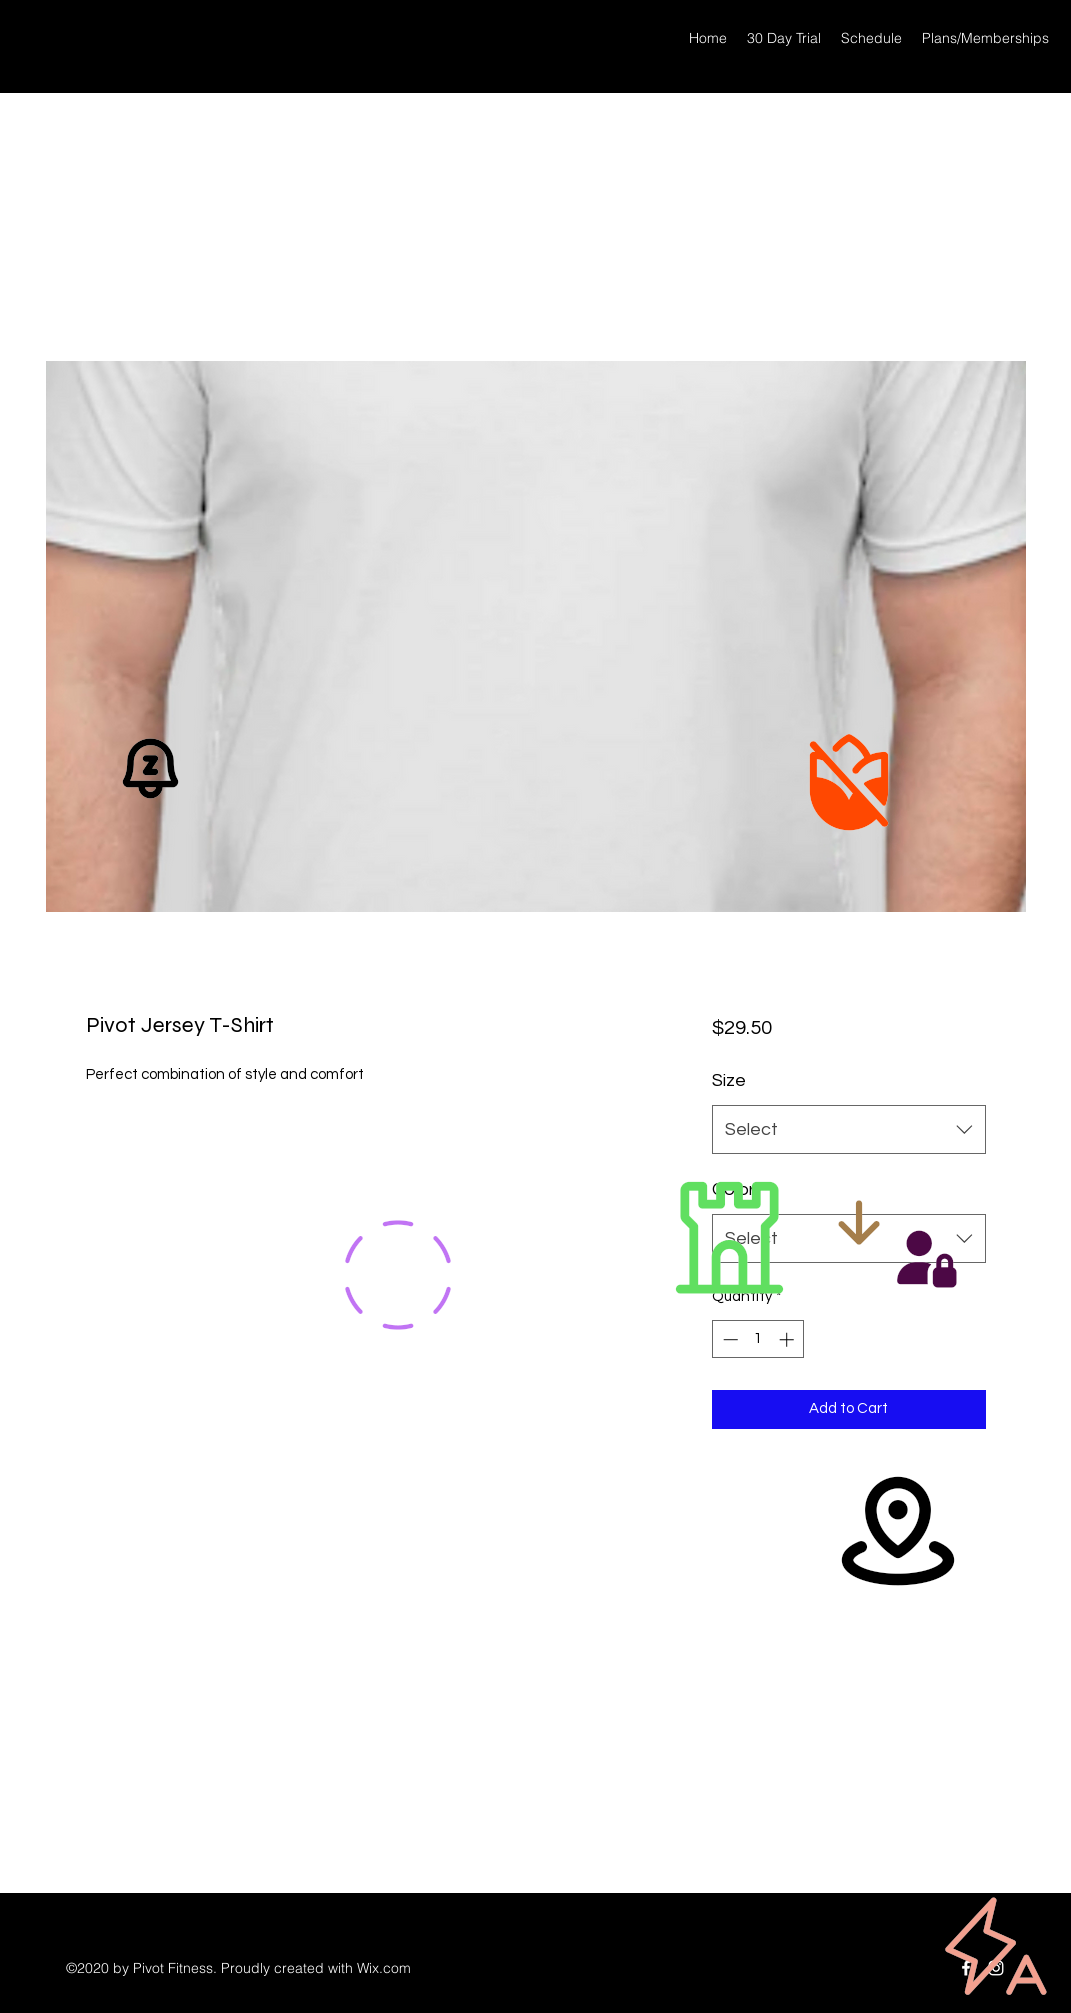  What do you see at coordinates (898, 1533) in the screenshot?
I see `view location area or zone on map` at bounding box center [898, 1533].